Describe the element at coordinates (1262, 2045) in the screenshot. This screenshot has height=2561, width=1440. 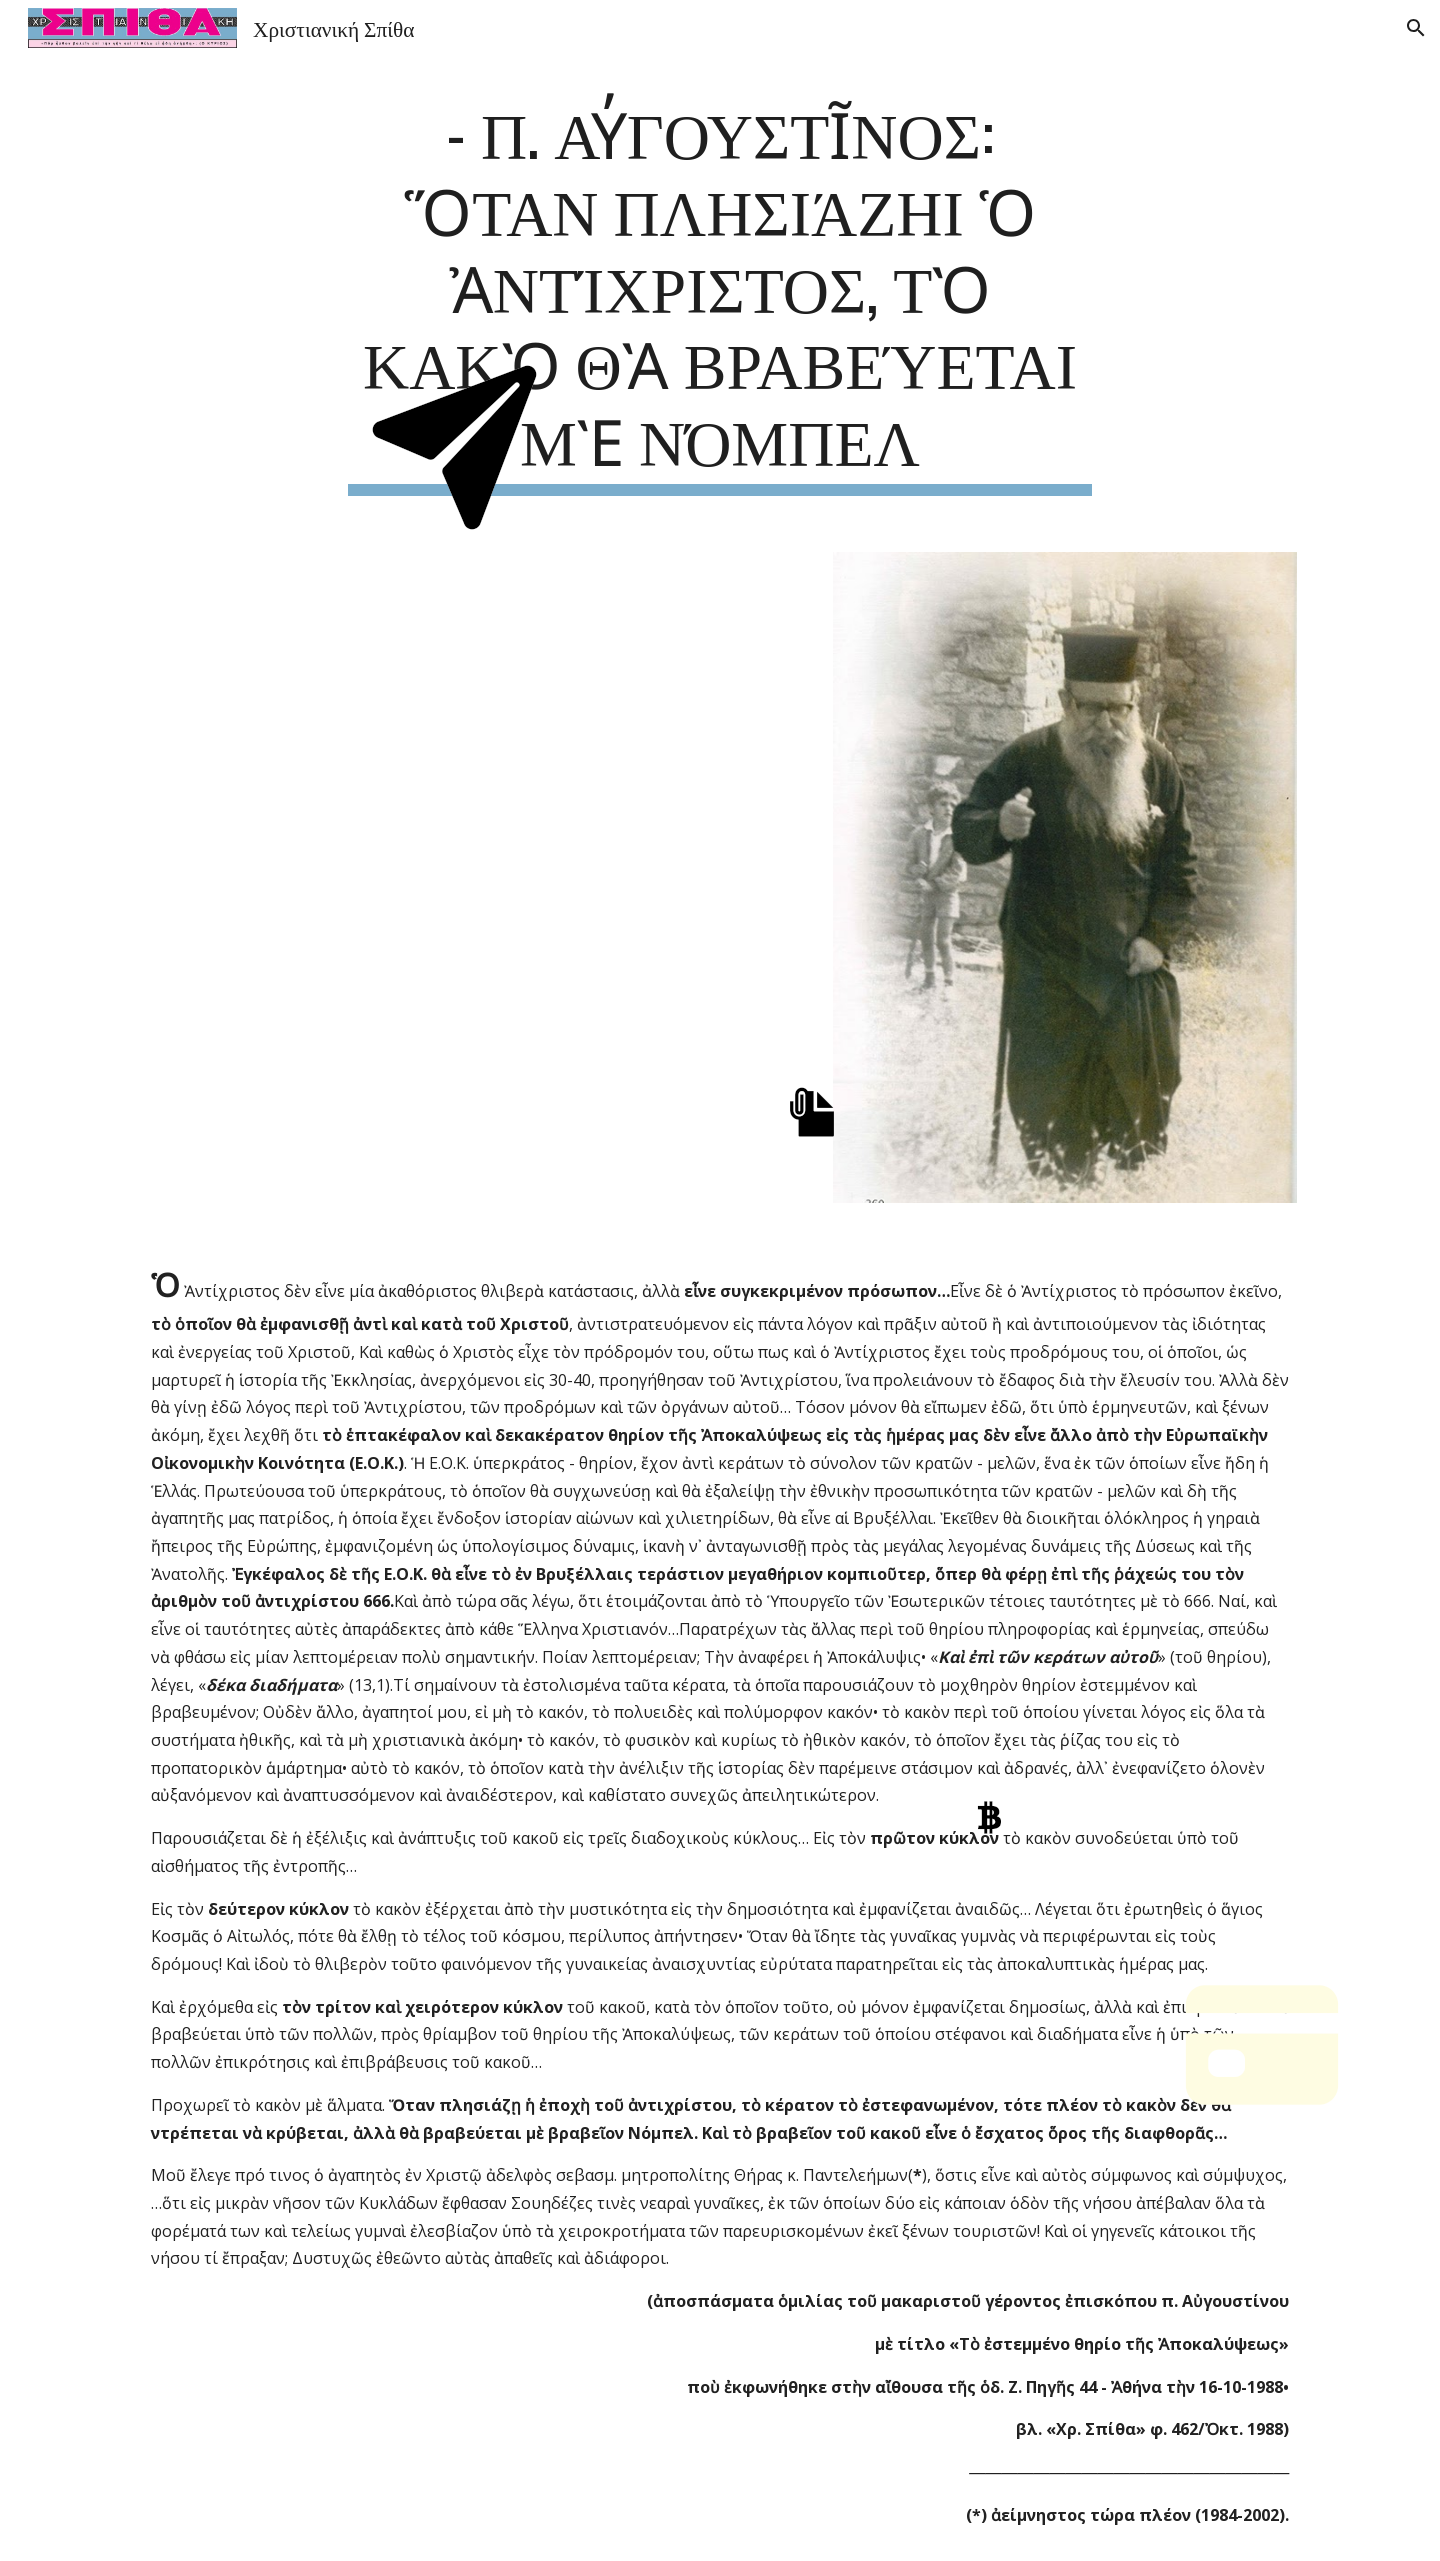
I see `manage payment methods` at that location.